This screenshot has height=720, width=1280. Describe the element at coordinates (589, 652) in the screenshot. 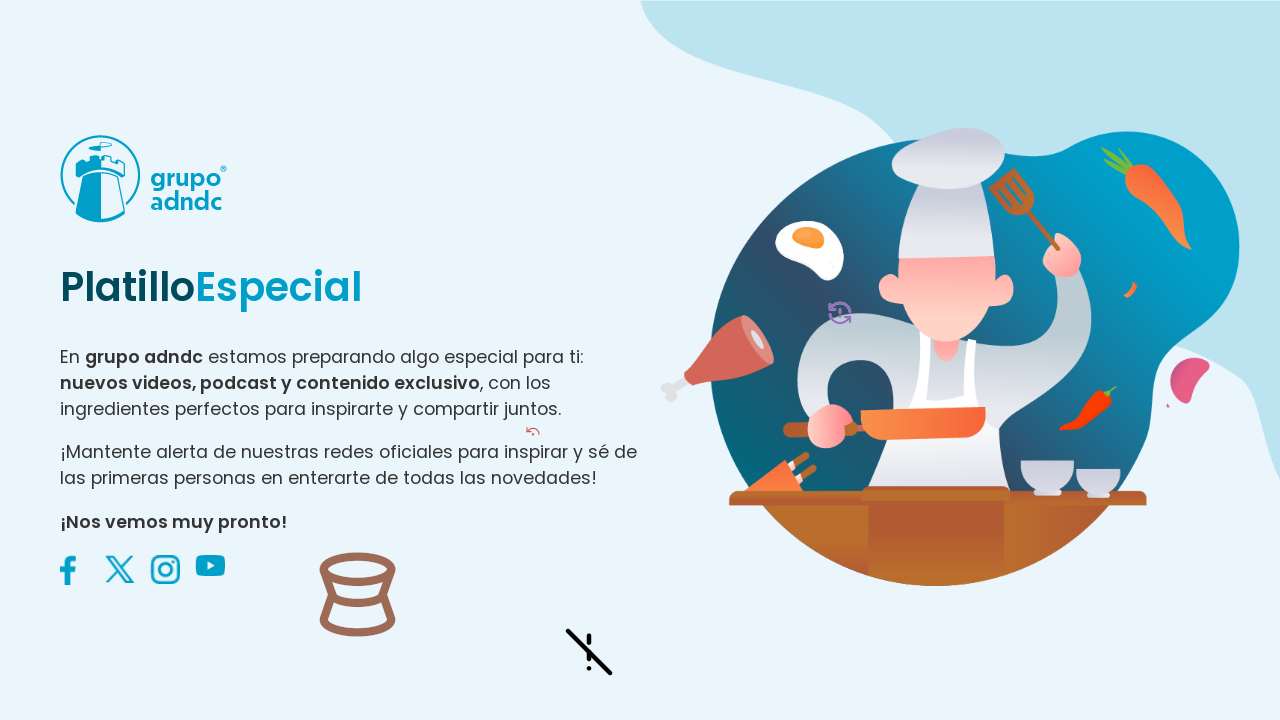

I see `disable alert notifications` at that location.